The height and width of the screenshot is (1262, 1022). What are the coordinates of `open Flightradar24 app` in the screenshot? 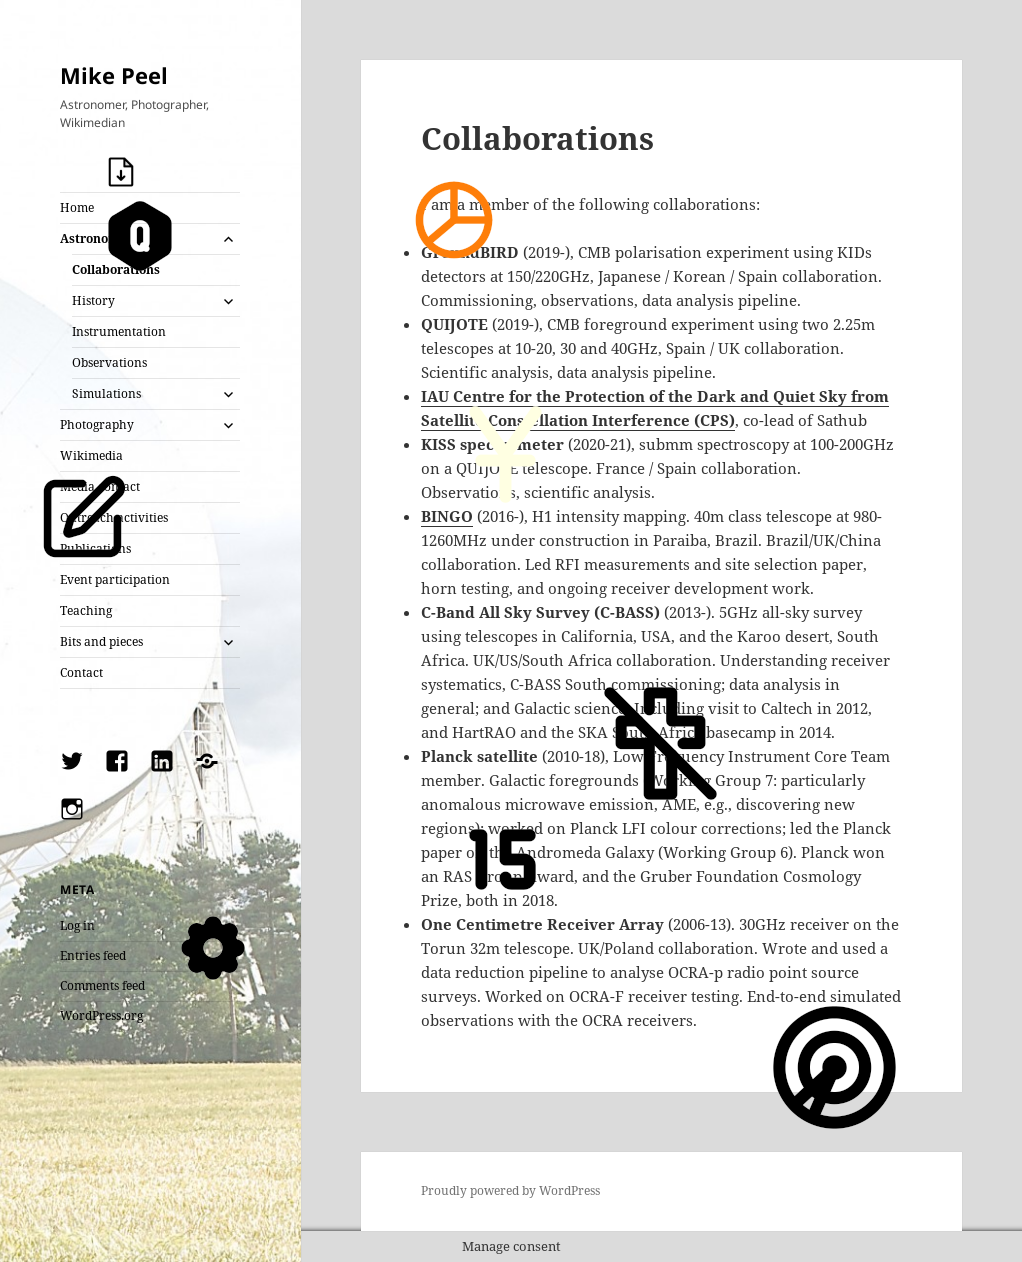 It's located at (834, 1067).